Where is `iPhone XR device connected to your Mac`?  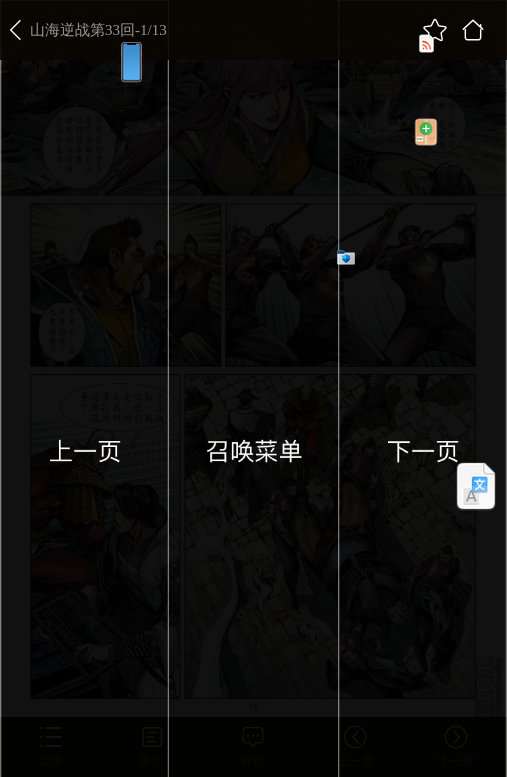 iPhone XR device connected to your Mac is located at coordinates (131, 62).